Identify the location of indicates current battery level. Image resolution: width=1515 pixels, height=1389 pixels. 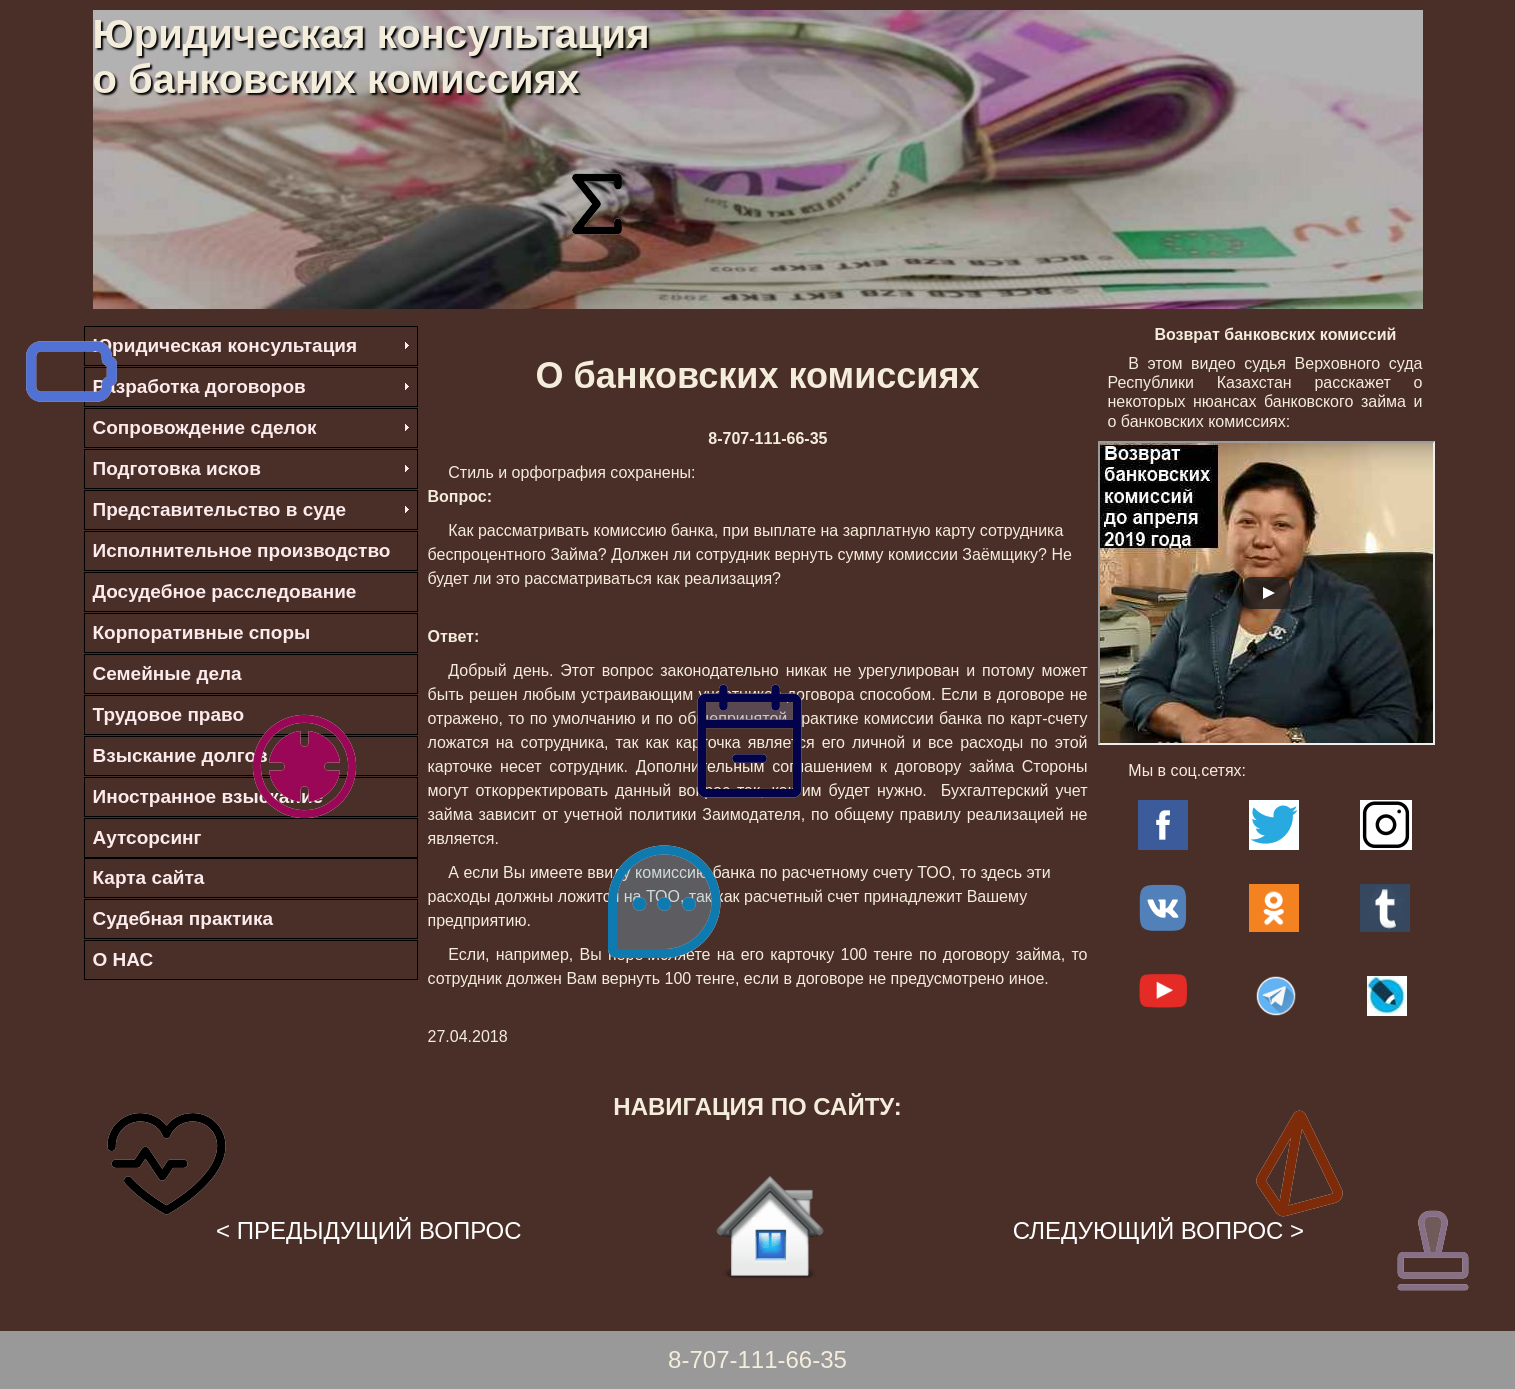
(71, 371).